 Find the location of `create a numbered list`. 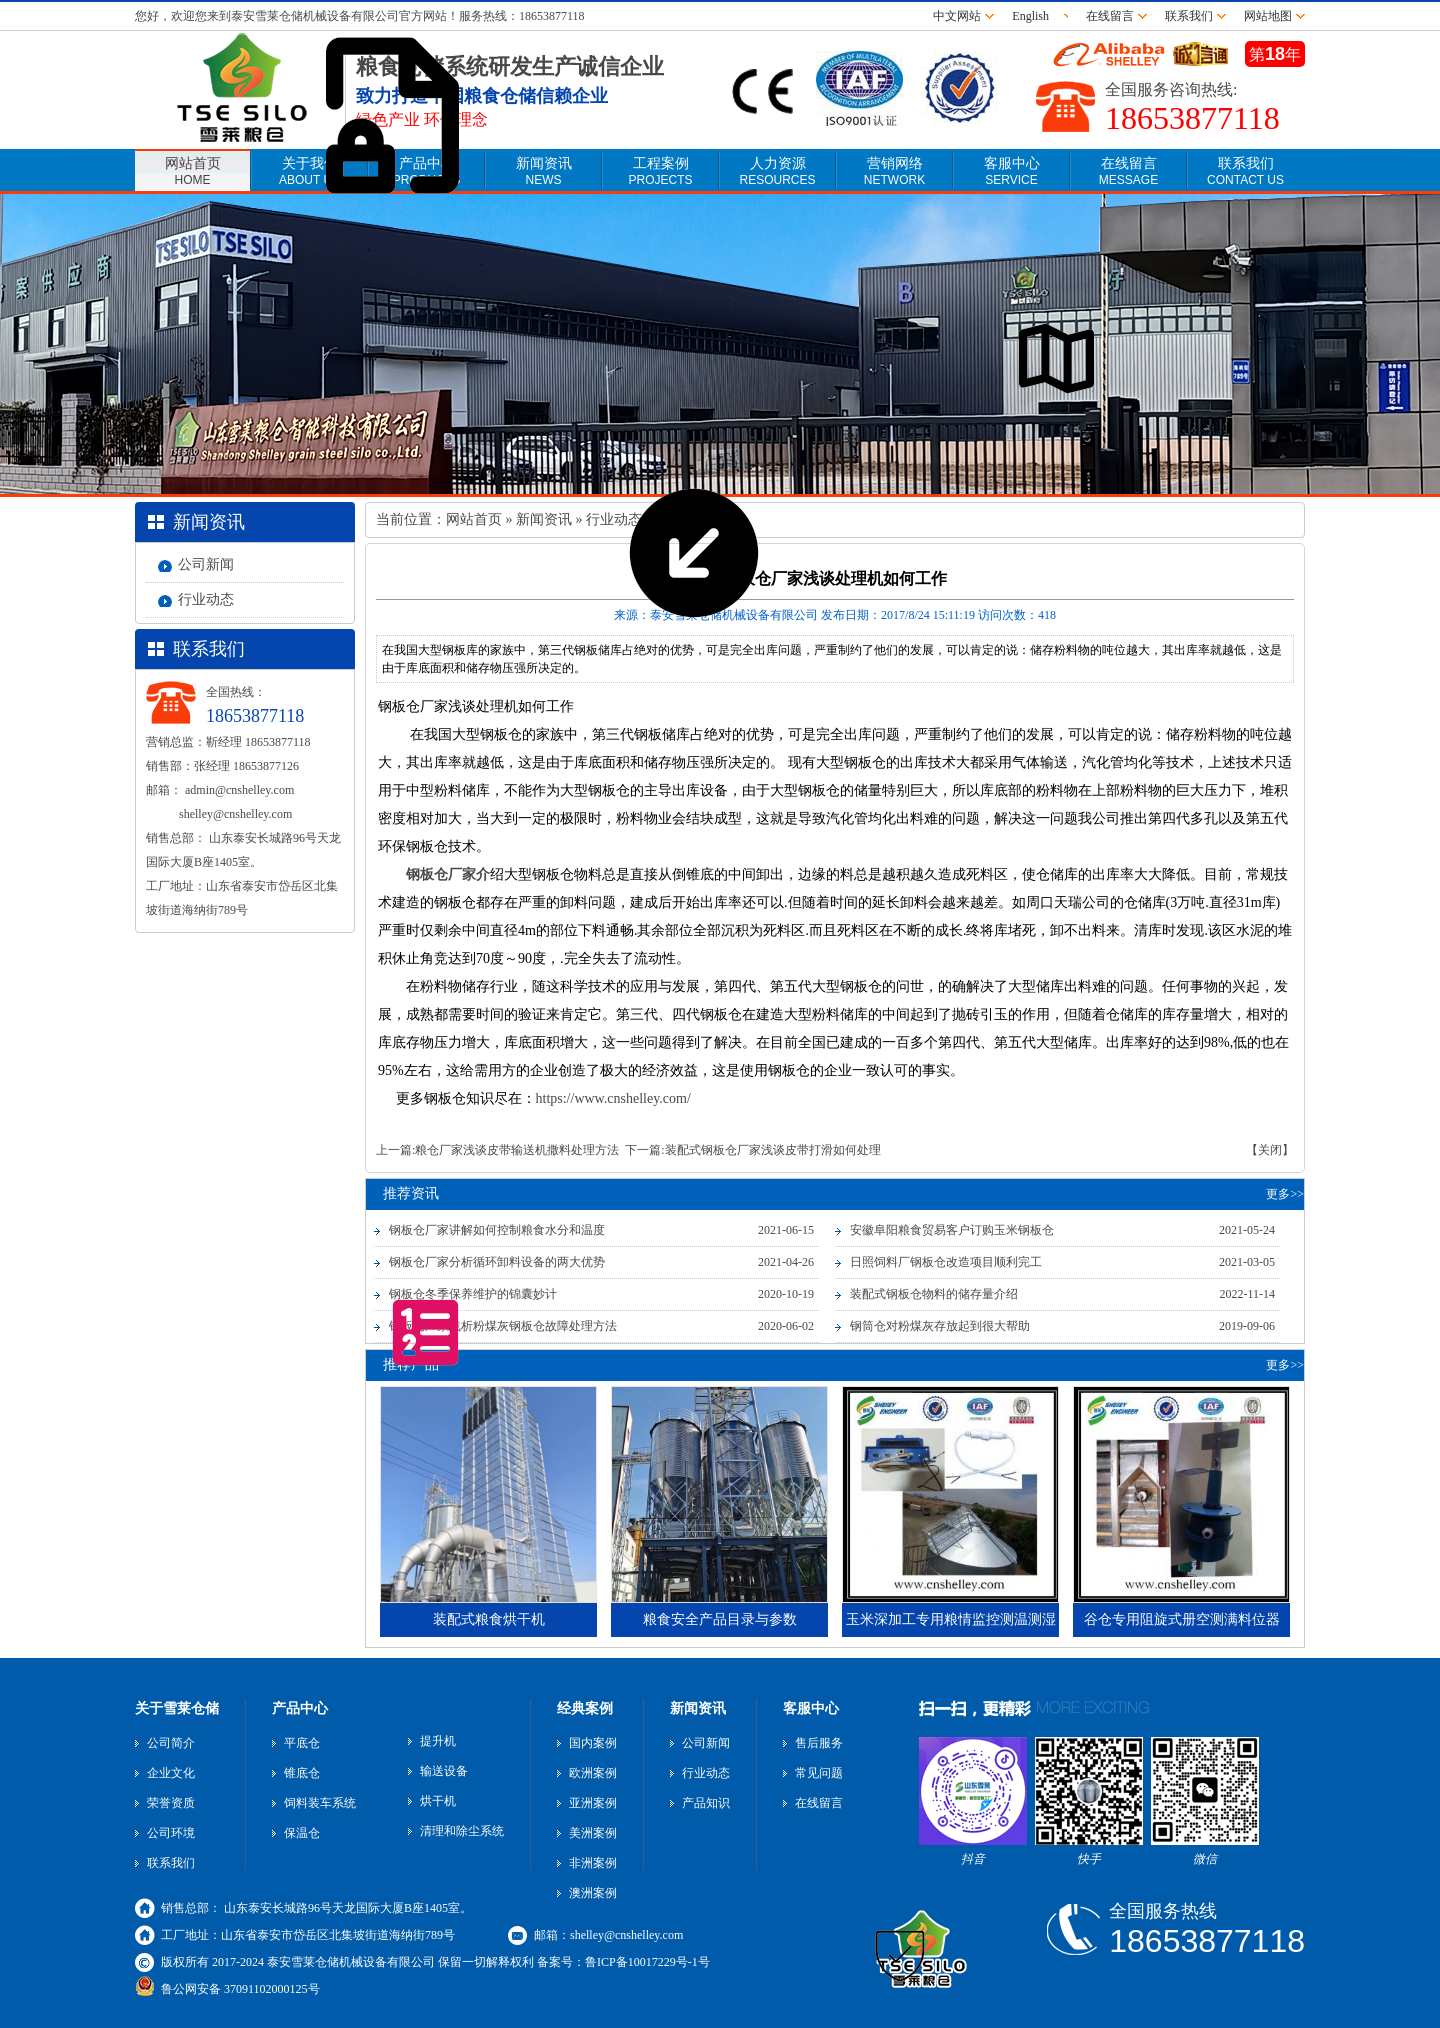

create a numbered list is located at coordinates (425, 1332).